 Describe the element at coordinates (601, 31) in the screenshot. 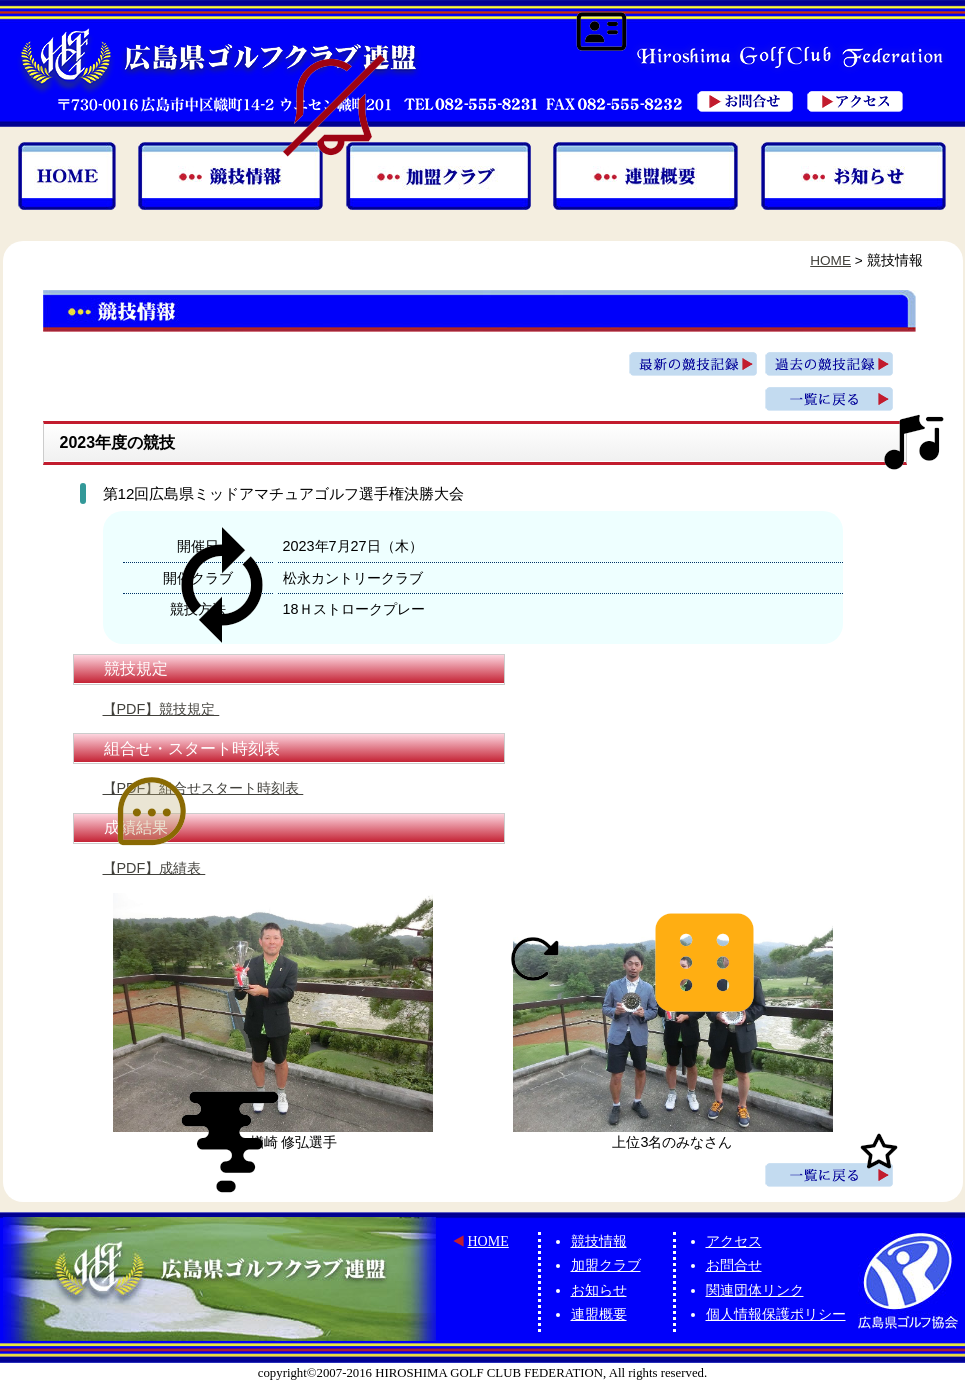

I see `view contact information` at that location.